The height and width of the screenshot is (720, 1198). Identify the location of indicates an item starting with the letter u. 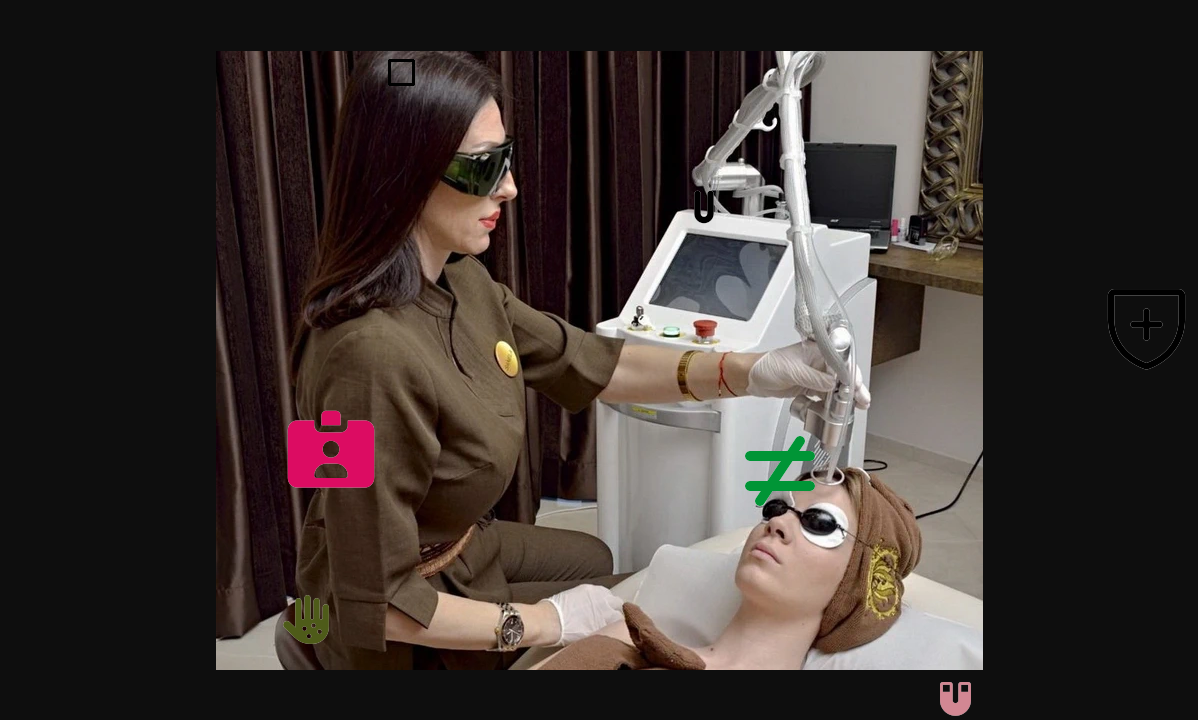
(704, 207).